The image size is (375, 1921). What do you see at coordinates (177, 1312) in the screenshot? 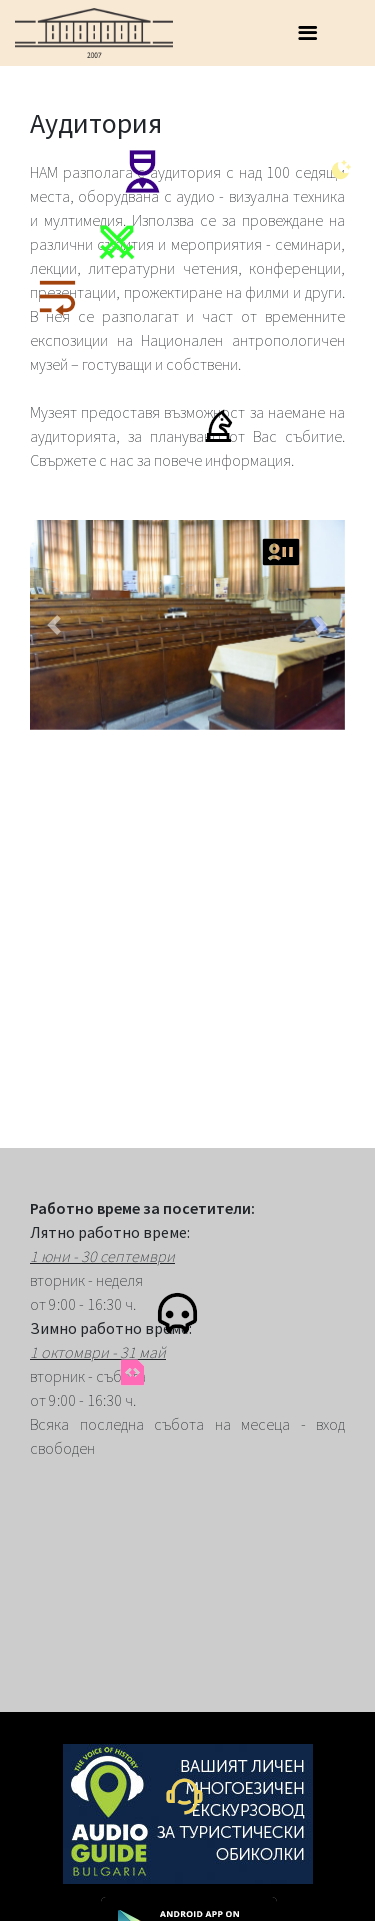
I see `indicates dangerous or hazardous content` at bounding box center [177, 1312].